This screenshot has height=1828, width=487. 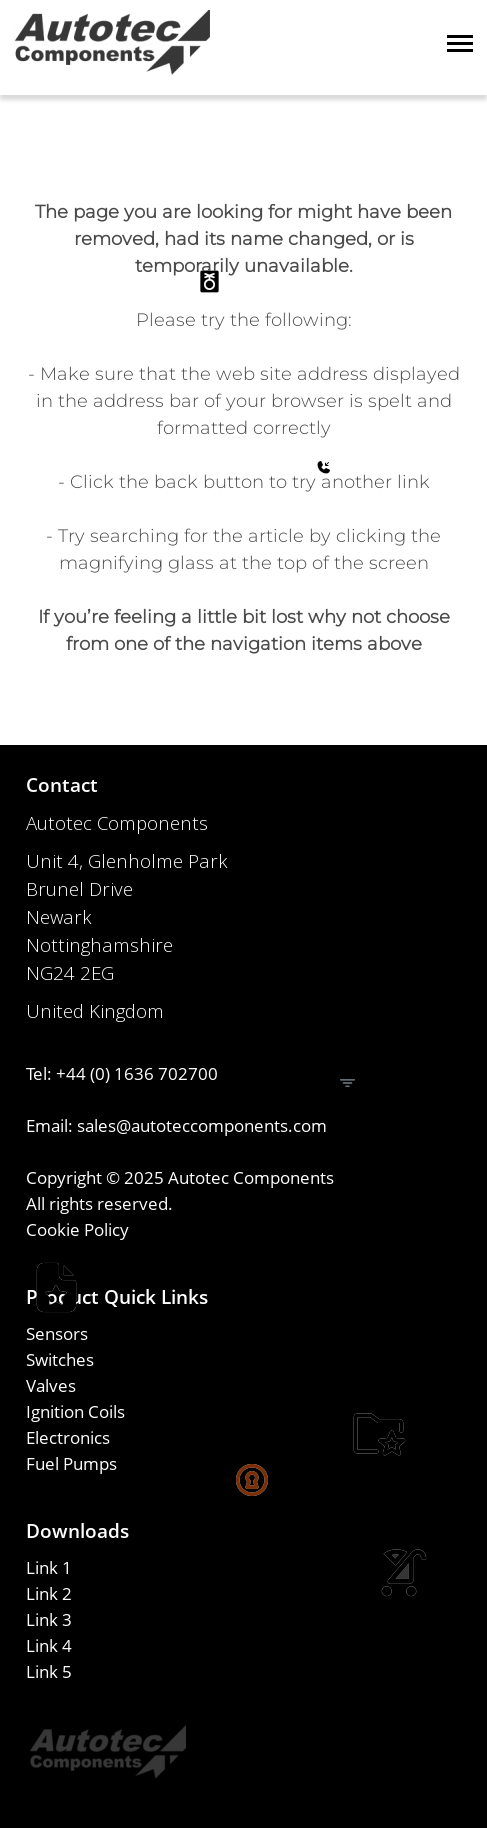 I want to click on access secure or locked content, so click(x=252, y=1480).